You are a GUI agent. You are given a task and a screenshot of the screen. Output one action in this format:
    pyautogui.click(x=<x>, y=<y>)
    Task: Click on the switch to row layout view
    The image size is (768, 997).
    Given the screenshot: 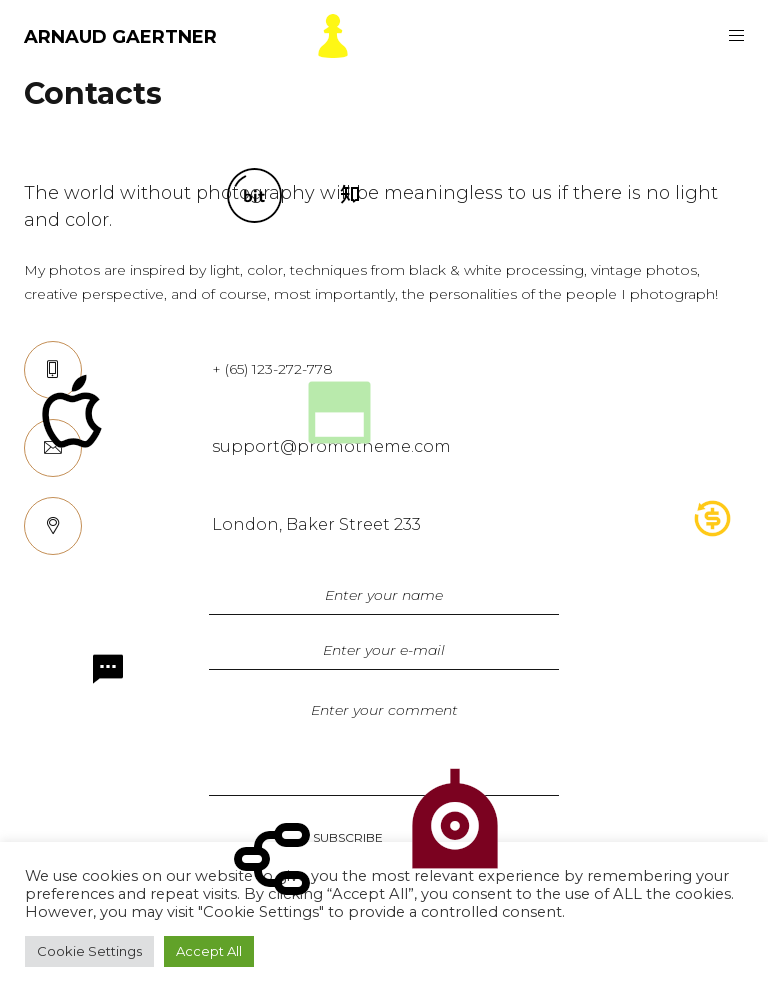 What is the action you would take?
    pyautogui.click(x=339, y=412)
    